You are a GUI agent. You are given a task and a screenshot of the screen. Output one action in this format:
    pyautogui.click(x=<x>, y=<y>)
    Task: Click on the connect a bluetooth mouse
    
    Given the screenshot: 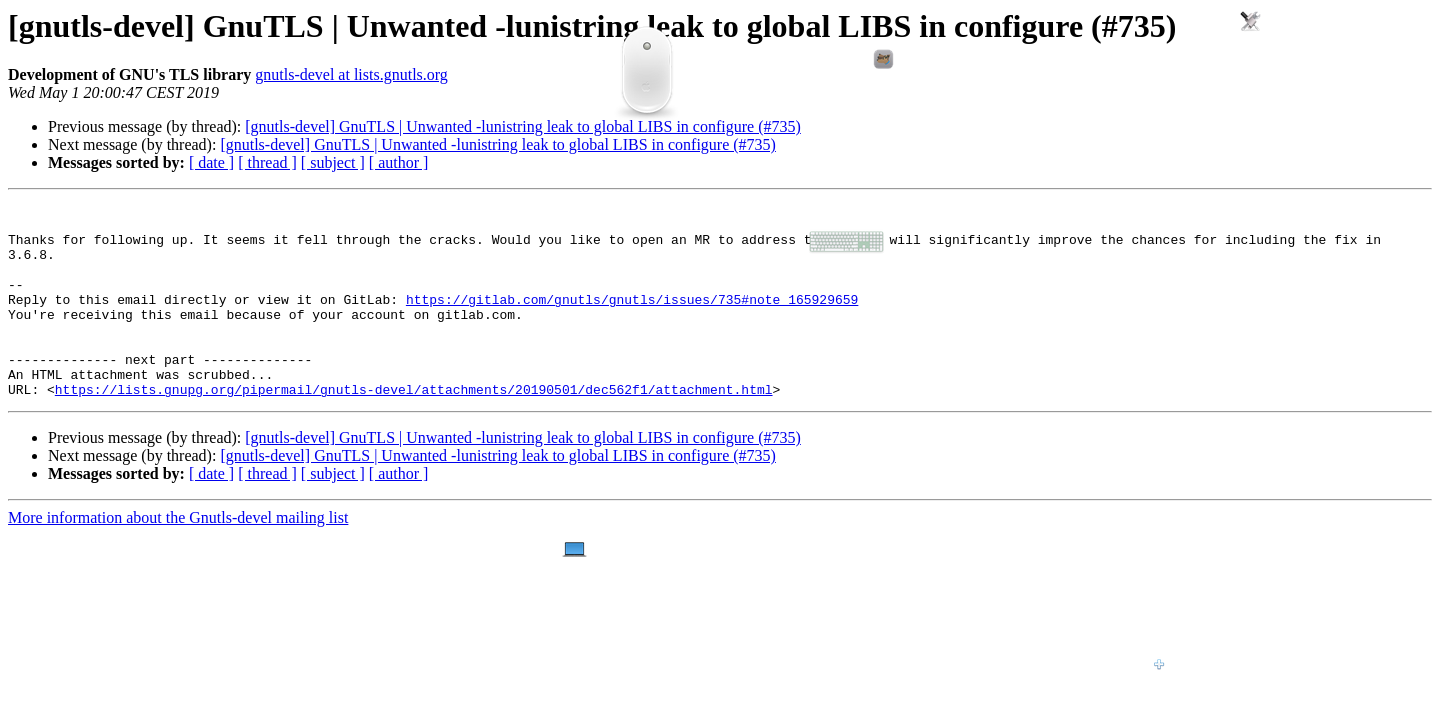 What is the action you would take?
    pyautogui.click(x=647, y=73)
    